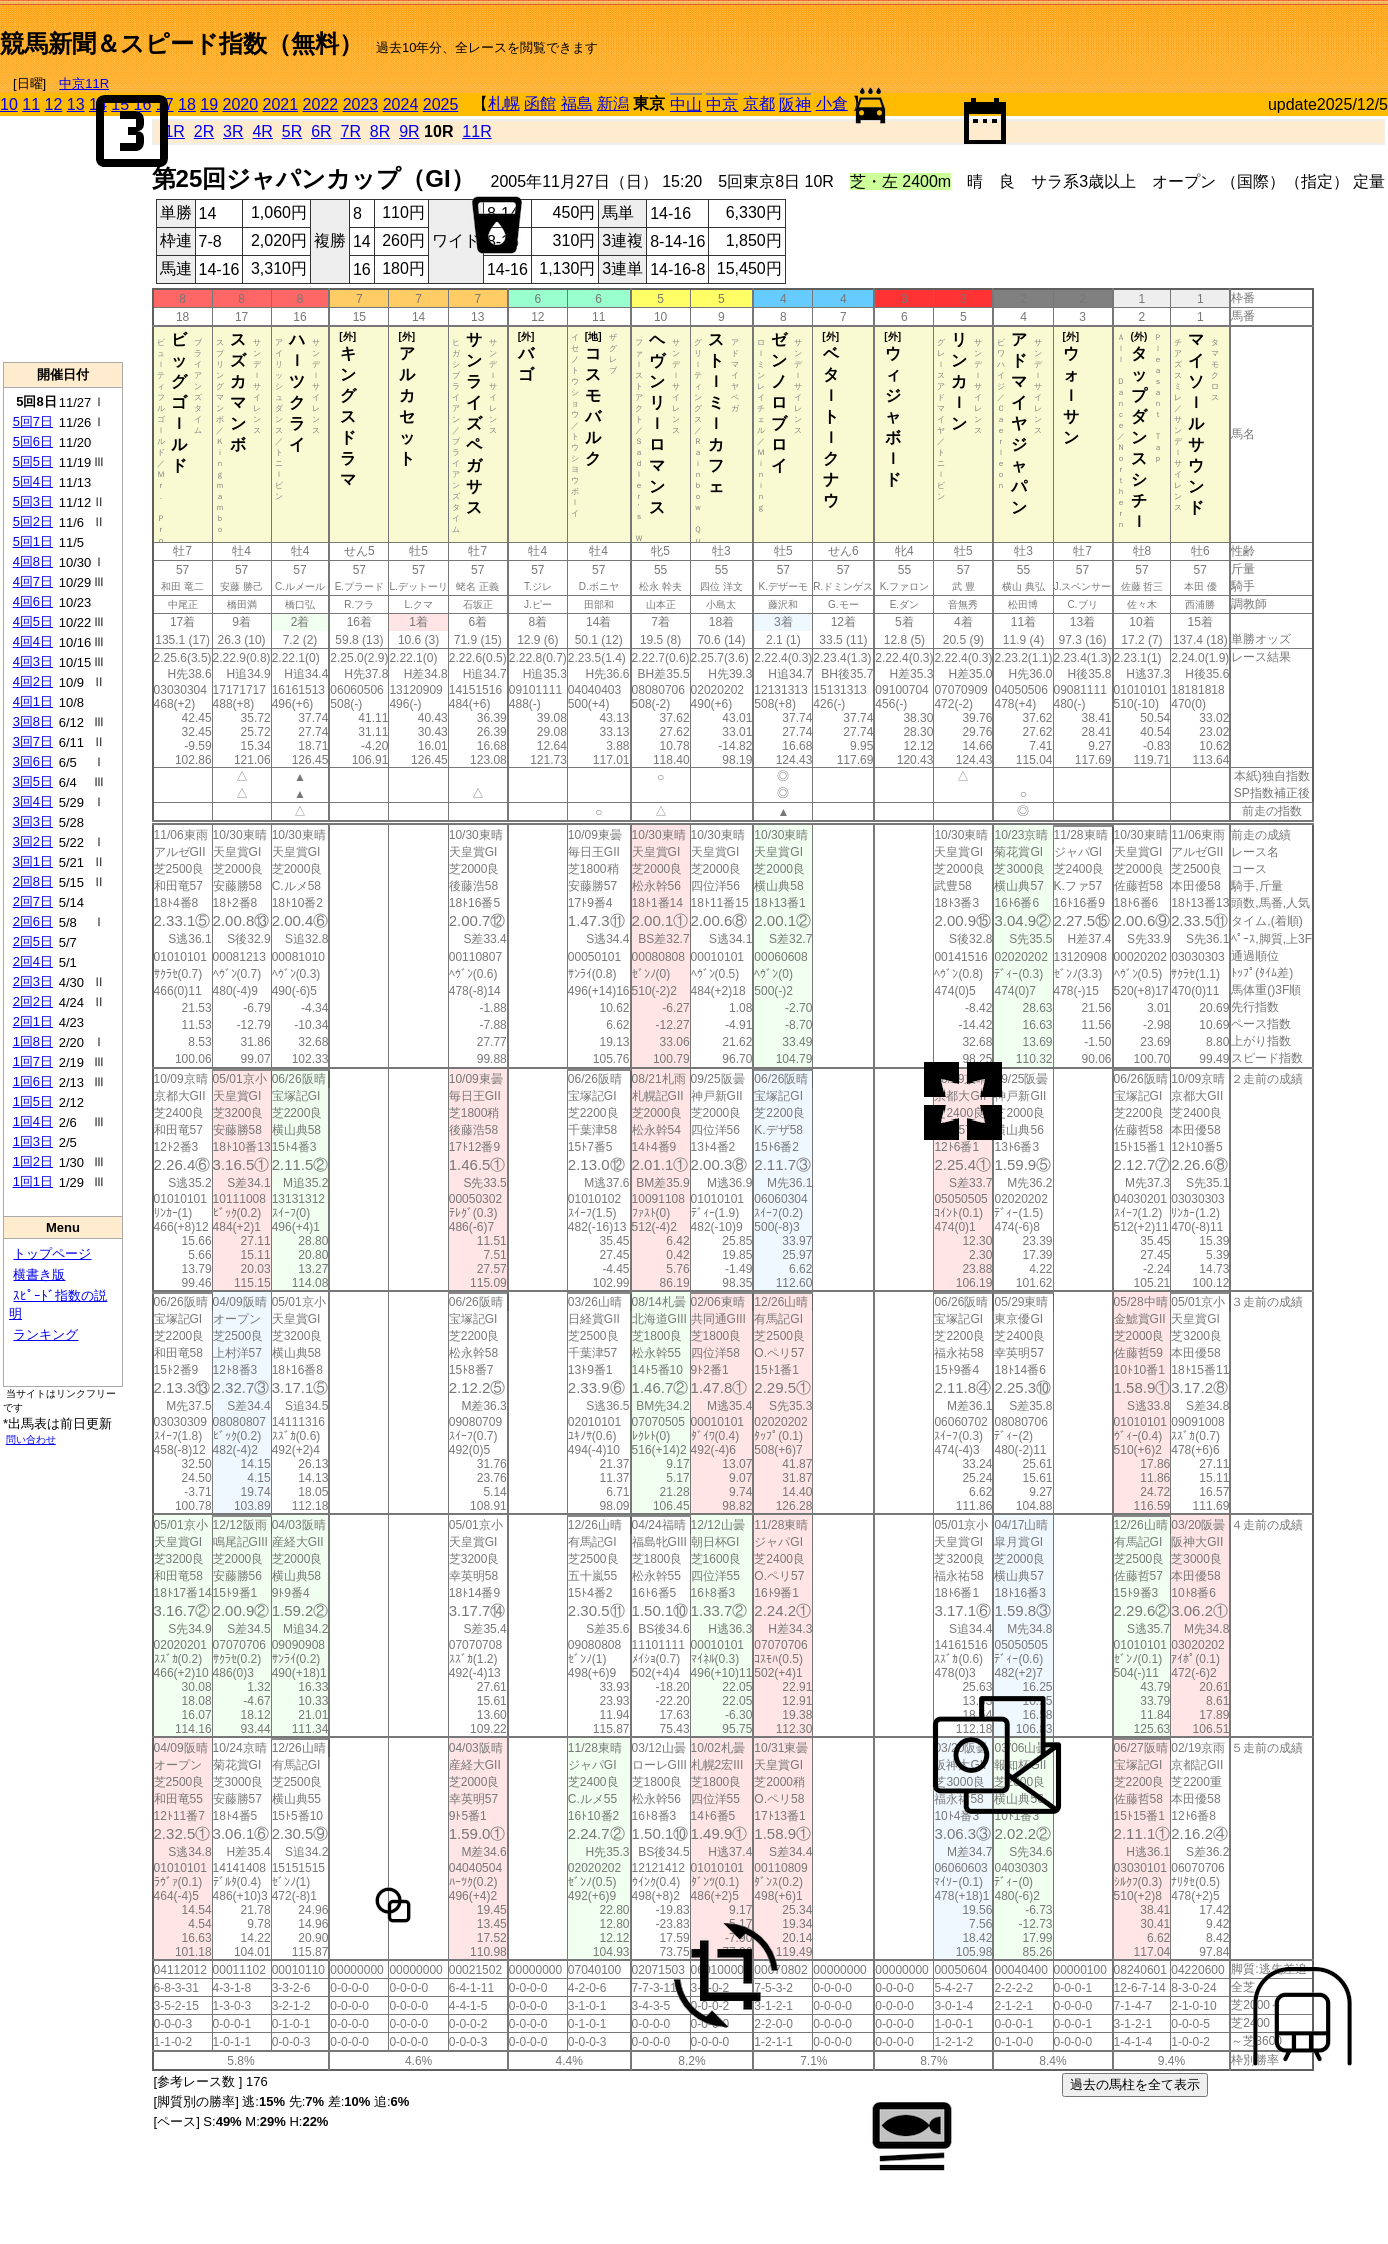  Describe the element at coordinates (870, 105) in the screenshot. I see `find nearby car wash locations` at that location.